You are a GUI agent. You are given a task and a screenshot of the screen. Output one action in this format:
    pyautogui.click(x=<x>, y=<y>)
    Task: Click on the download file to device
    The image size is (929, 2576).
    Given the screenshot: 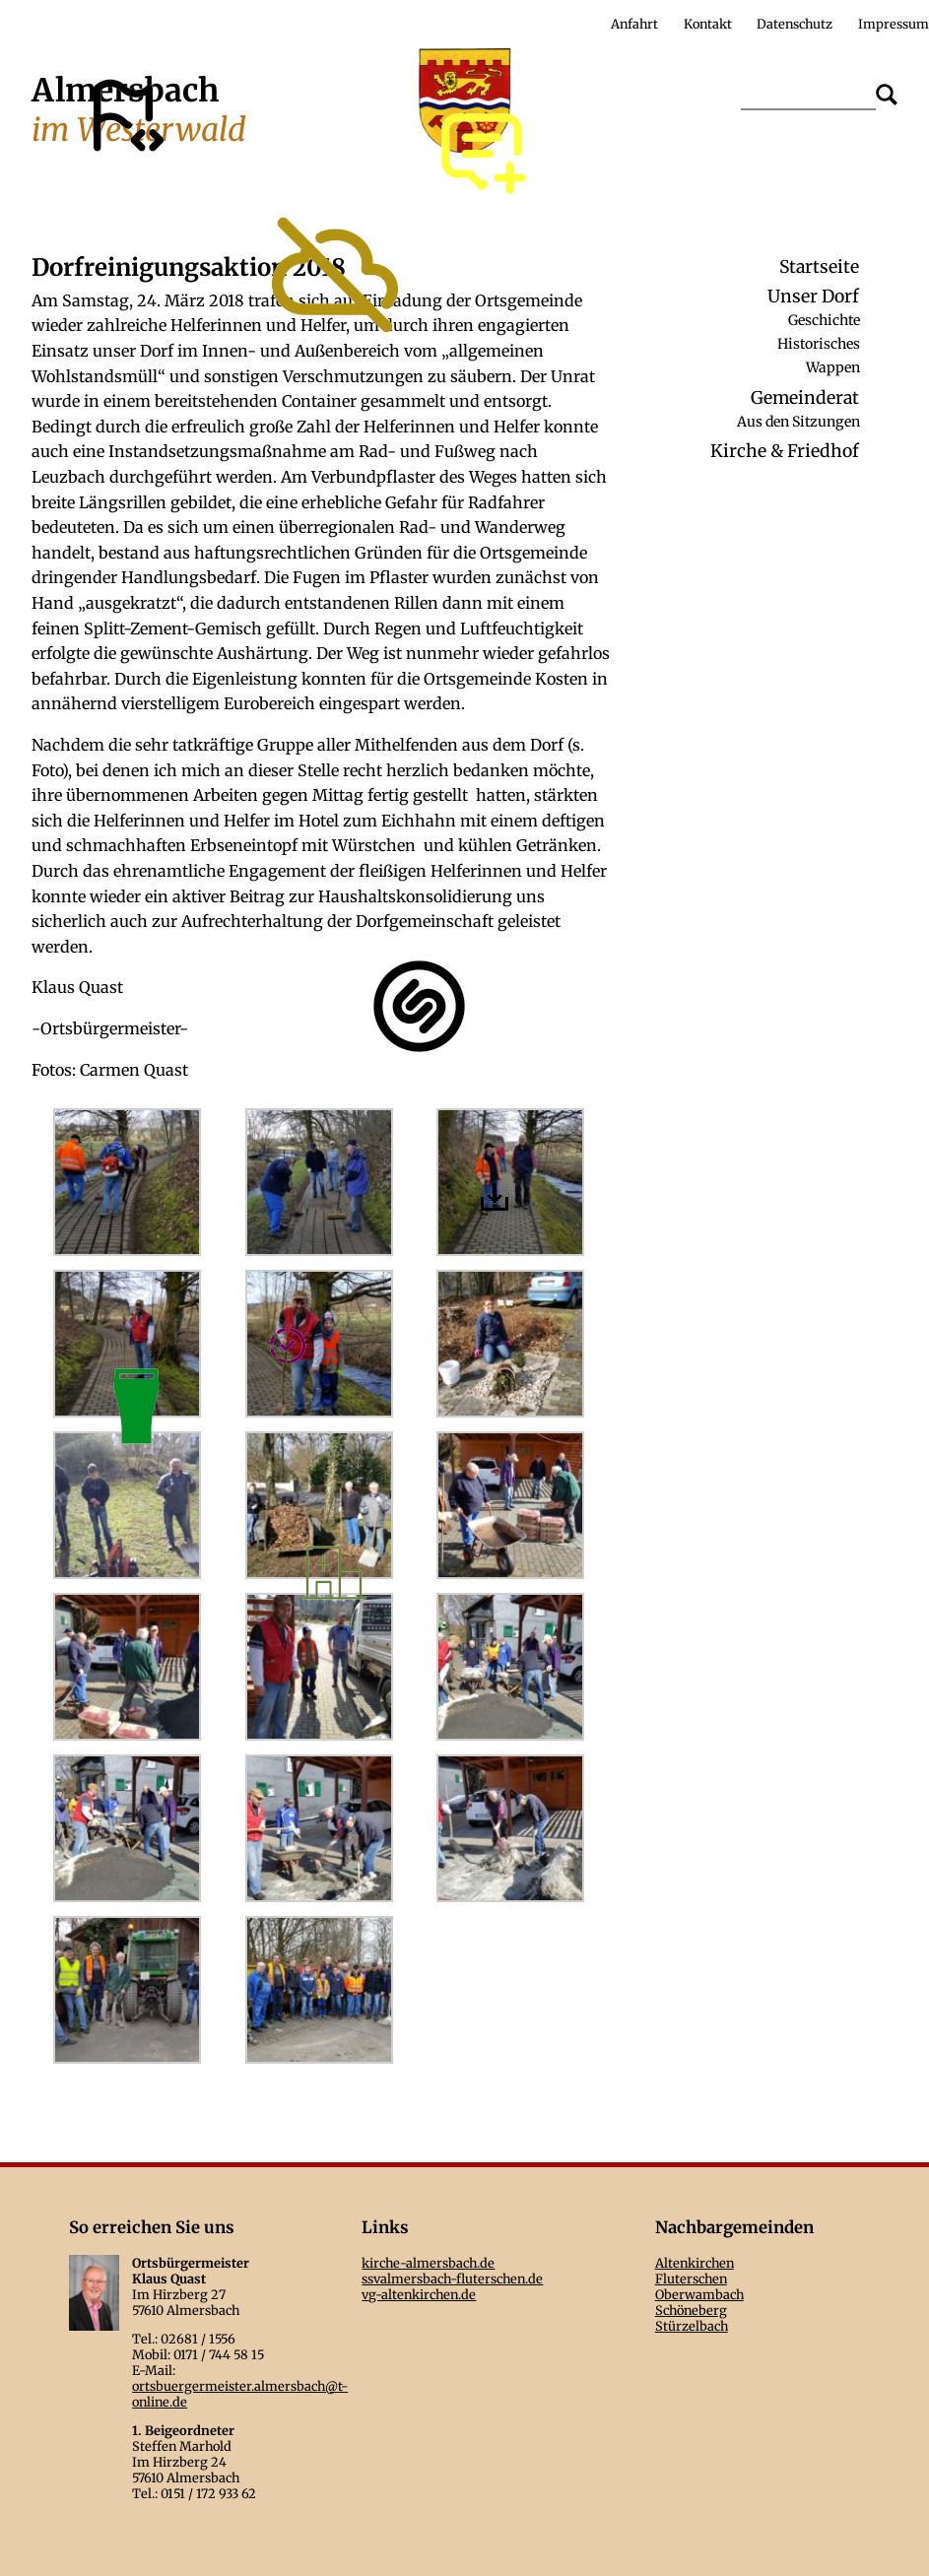 What is the action you would take?
    pyautogui.click(x=495, y=1197)
    